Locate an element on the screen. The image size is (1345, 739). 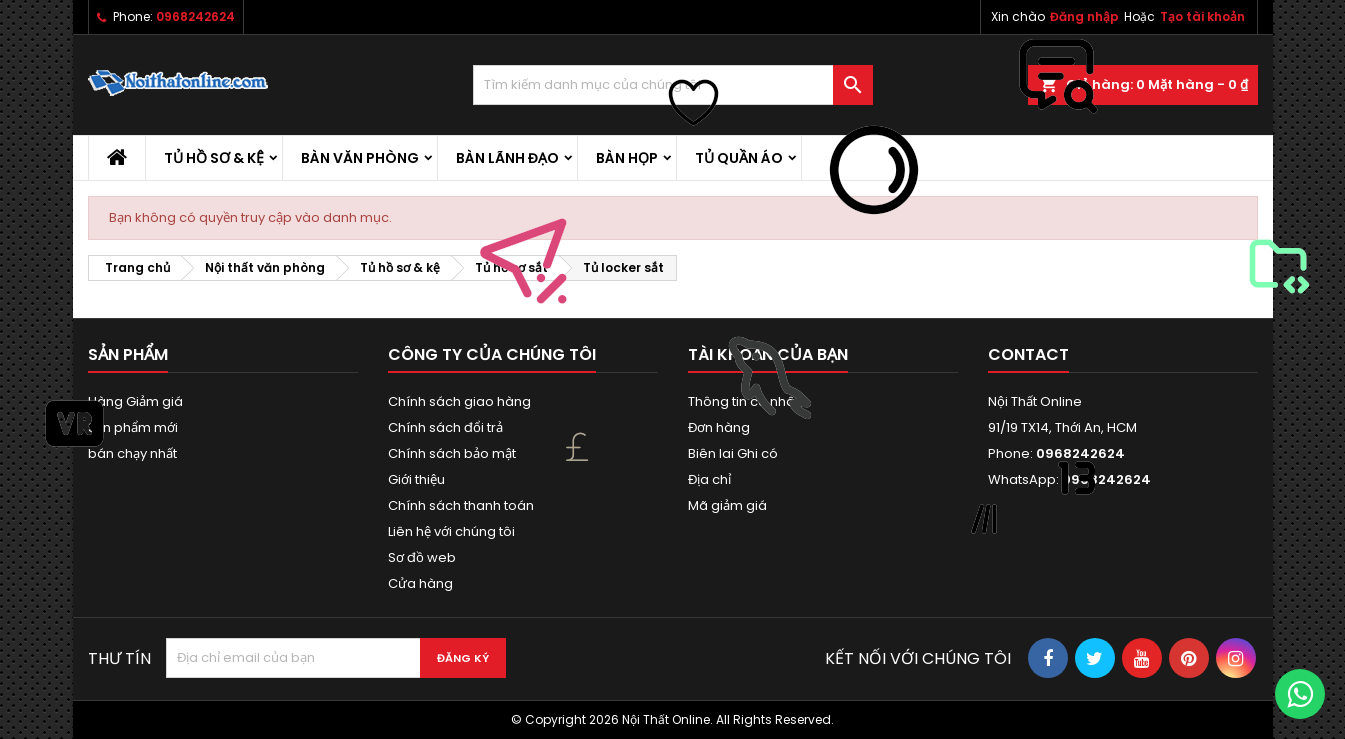
add item to favorites is located at coordinates (693, 102).